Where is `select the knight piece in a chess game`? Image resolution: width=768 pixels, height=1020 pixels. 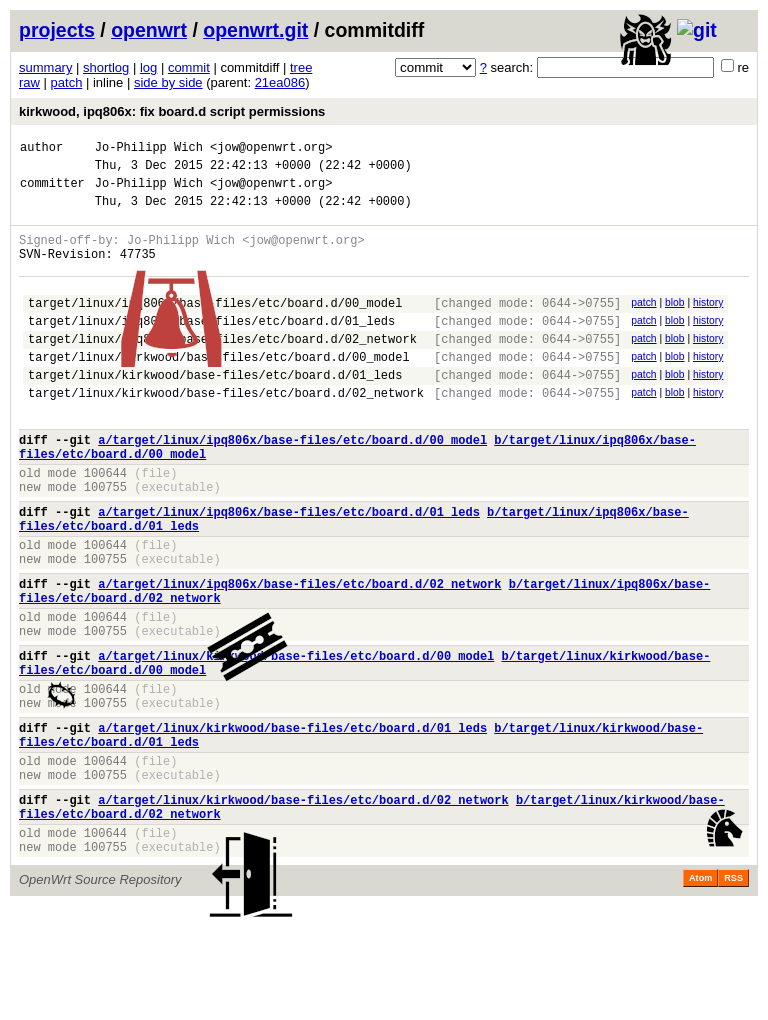
select the knight piece in a chess game is located at coordinates (725, 828).